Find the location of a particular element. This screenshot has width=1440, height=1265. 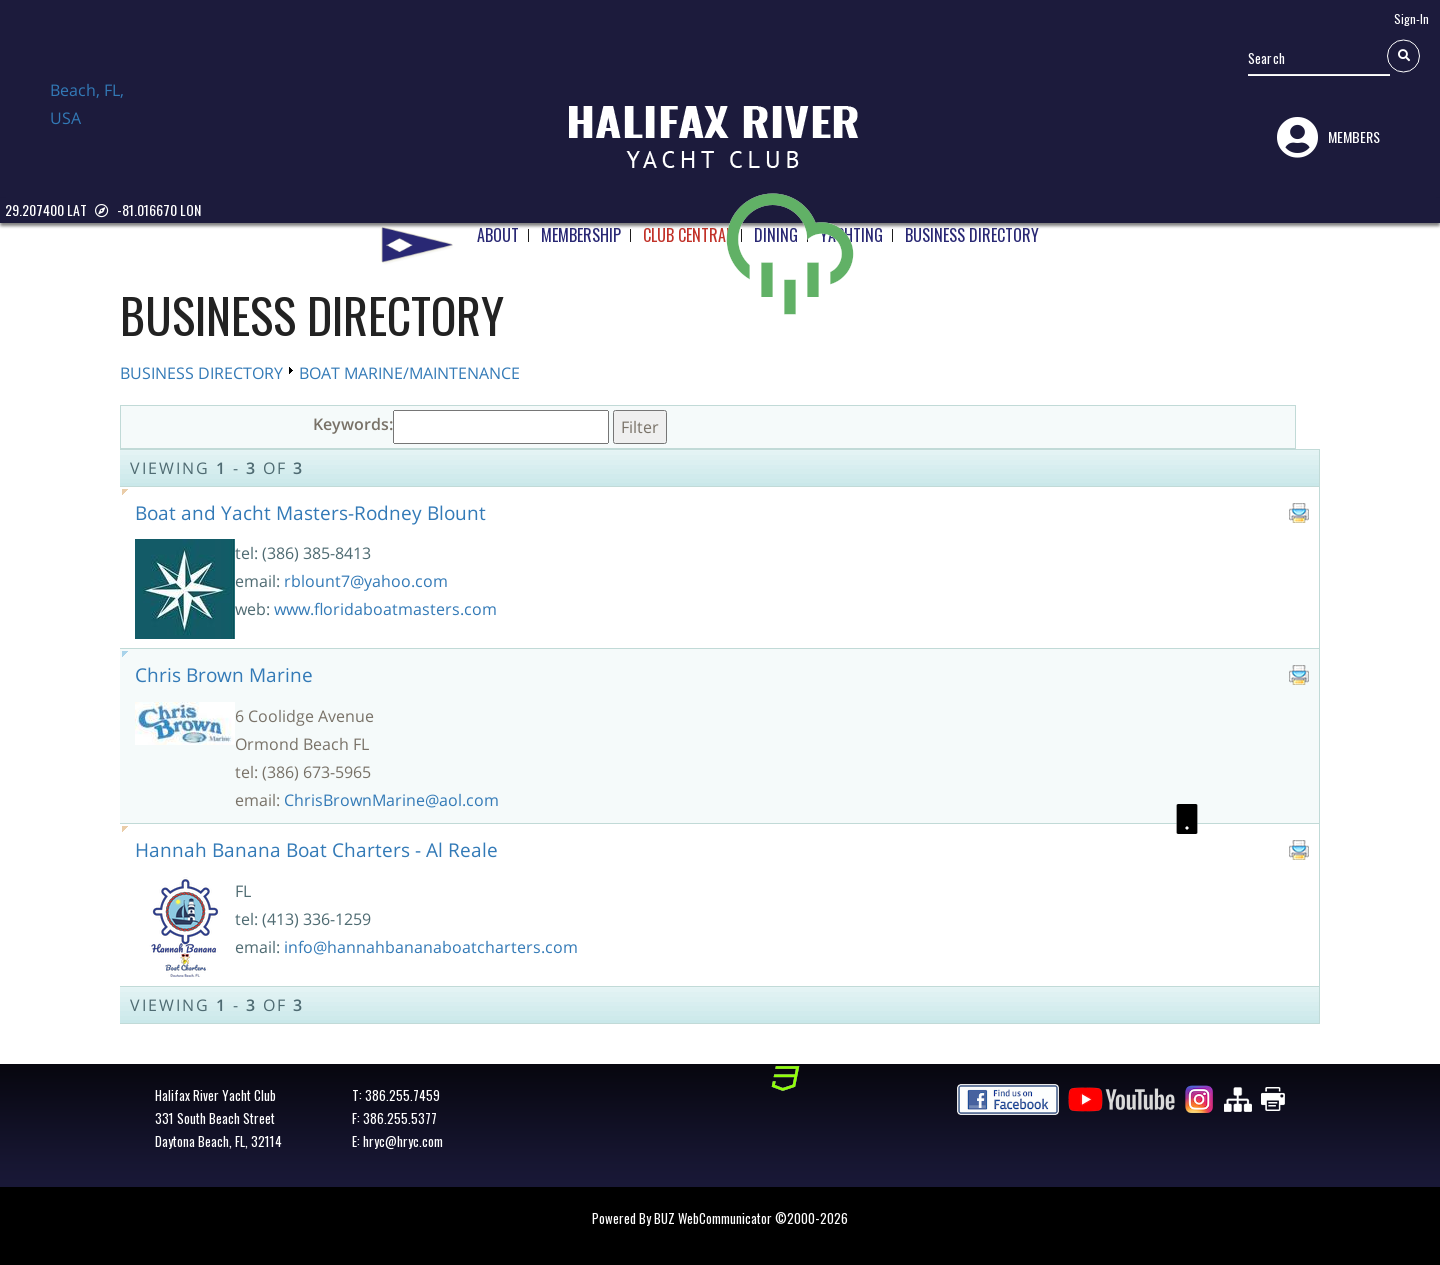

access mobile device settings is located at coordinates (1187, 819).